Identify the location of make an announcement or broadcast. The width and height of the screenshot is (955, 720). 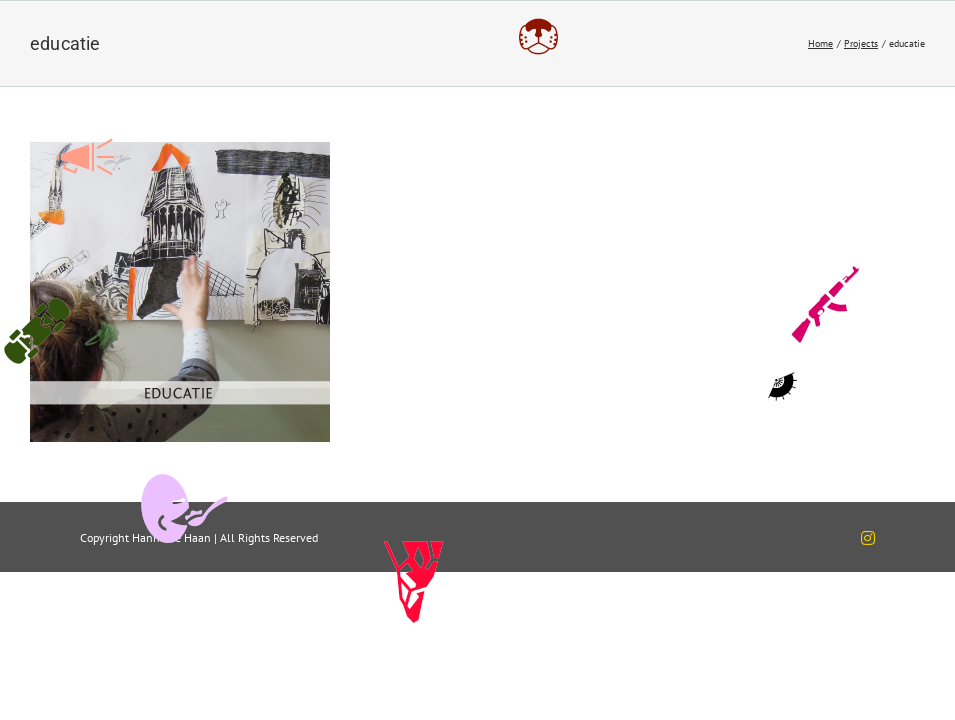
(86, 157).